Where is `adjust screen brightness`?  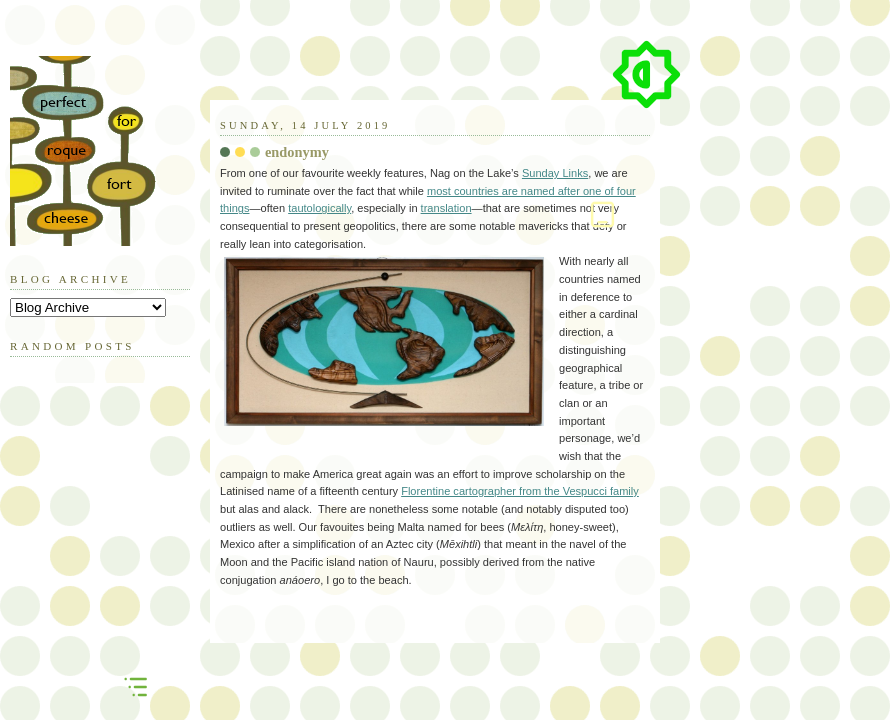
adjust screen brightness is located at coordinates (646, 74).